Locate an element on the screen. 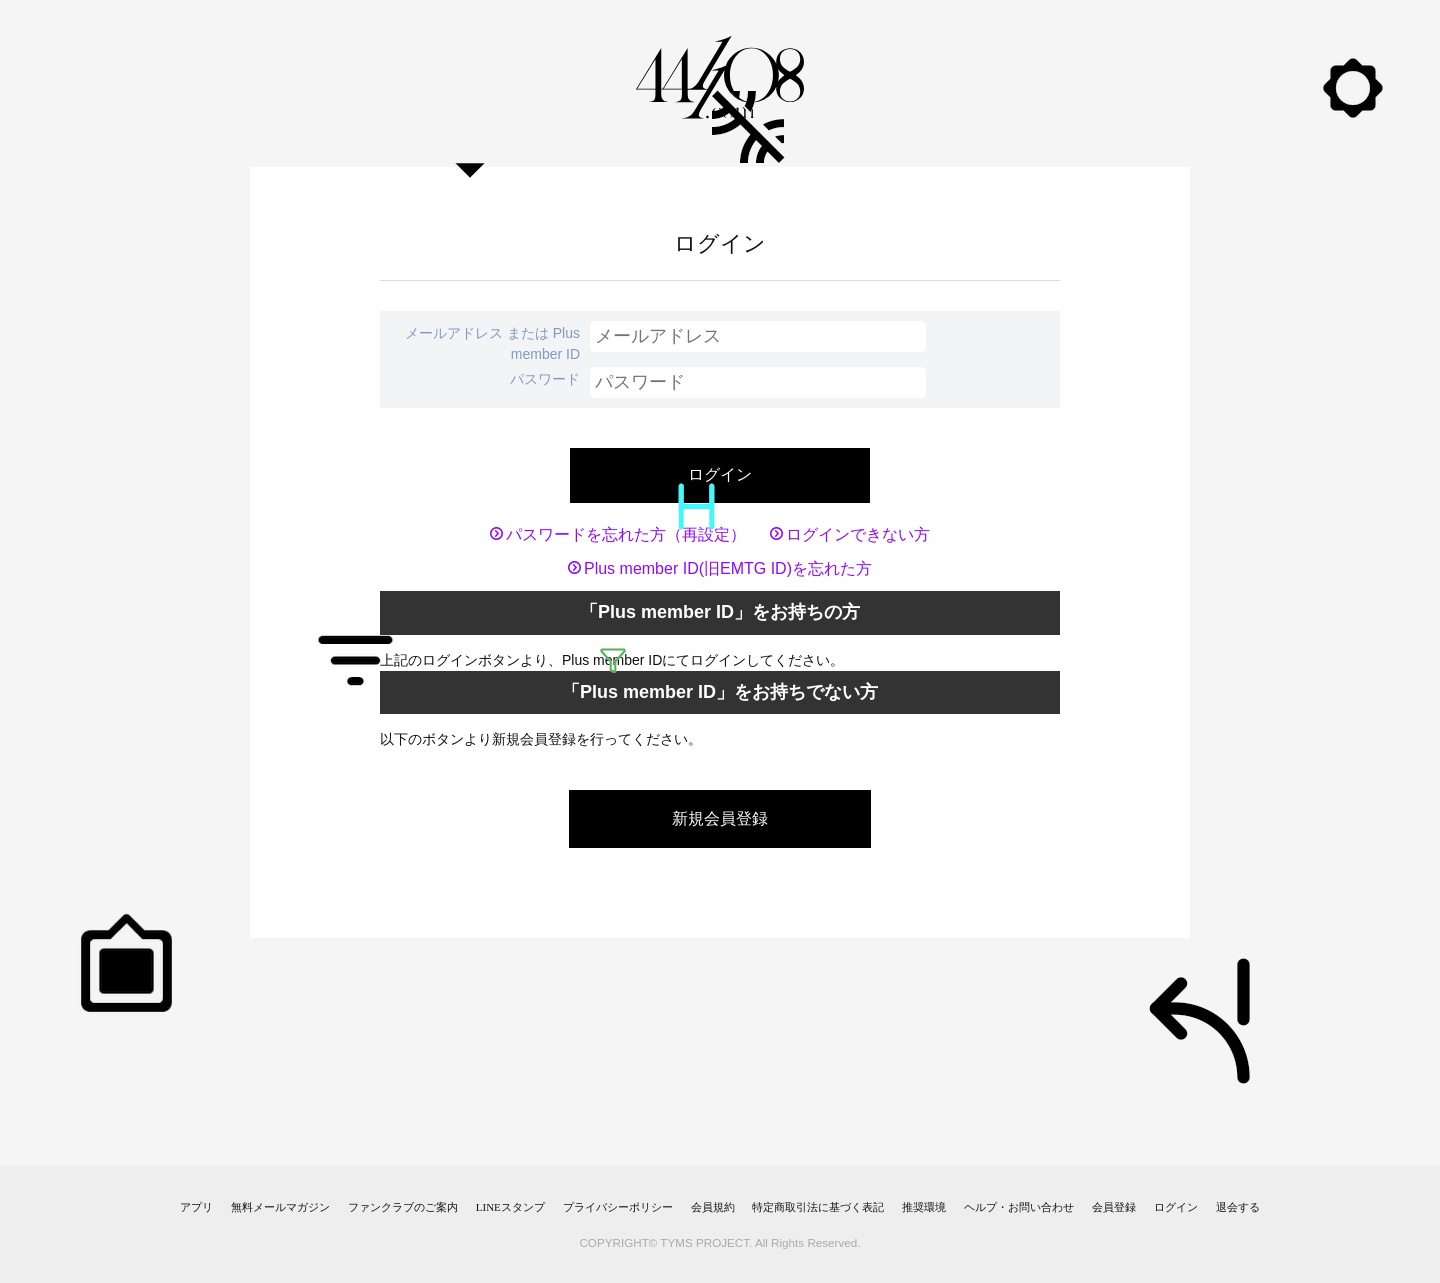  filter or sort list items is located at coordinates (355, 660).